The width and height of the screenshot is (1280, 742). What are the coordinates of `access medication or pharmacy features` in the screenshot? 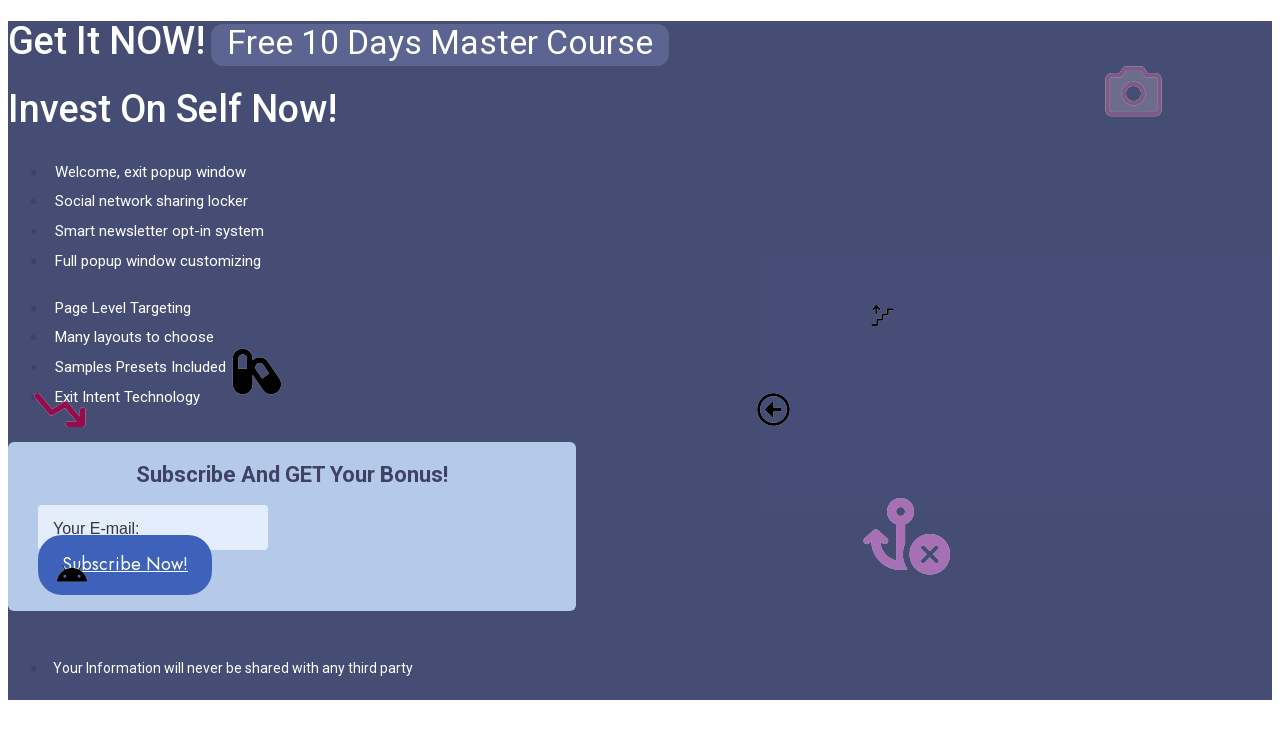 It's located at (255, 371).